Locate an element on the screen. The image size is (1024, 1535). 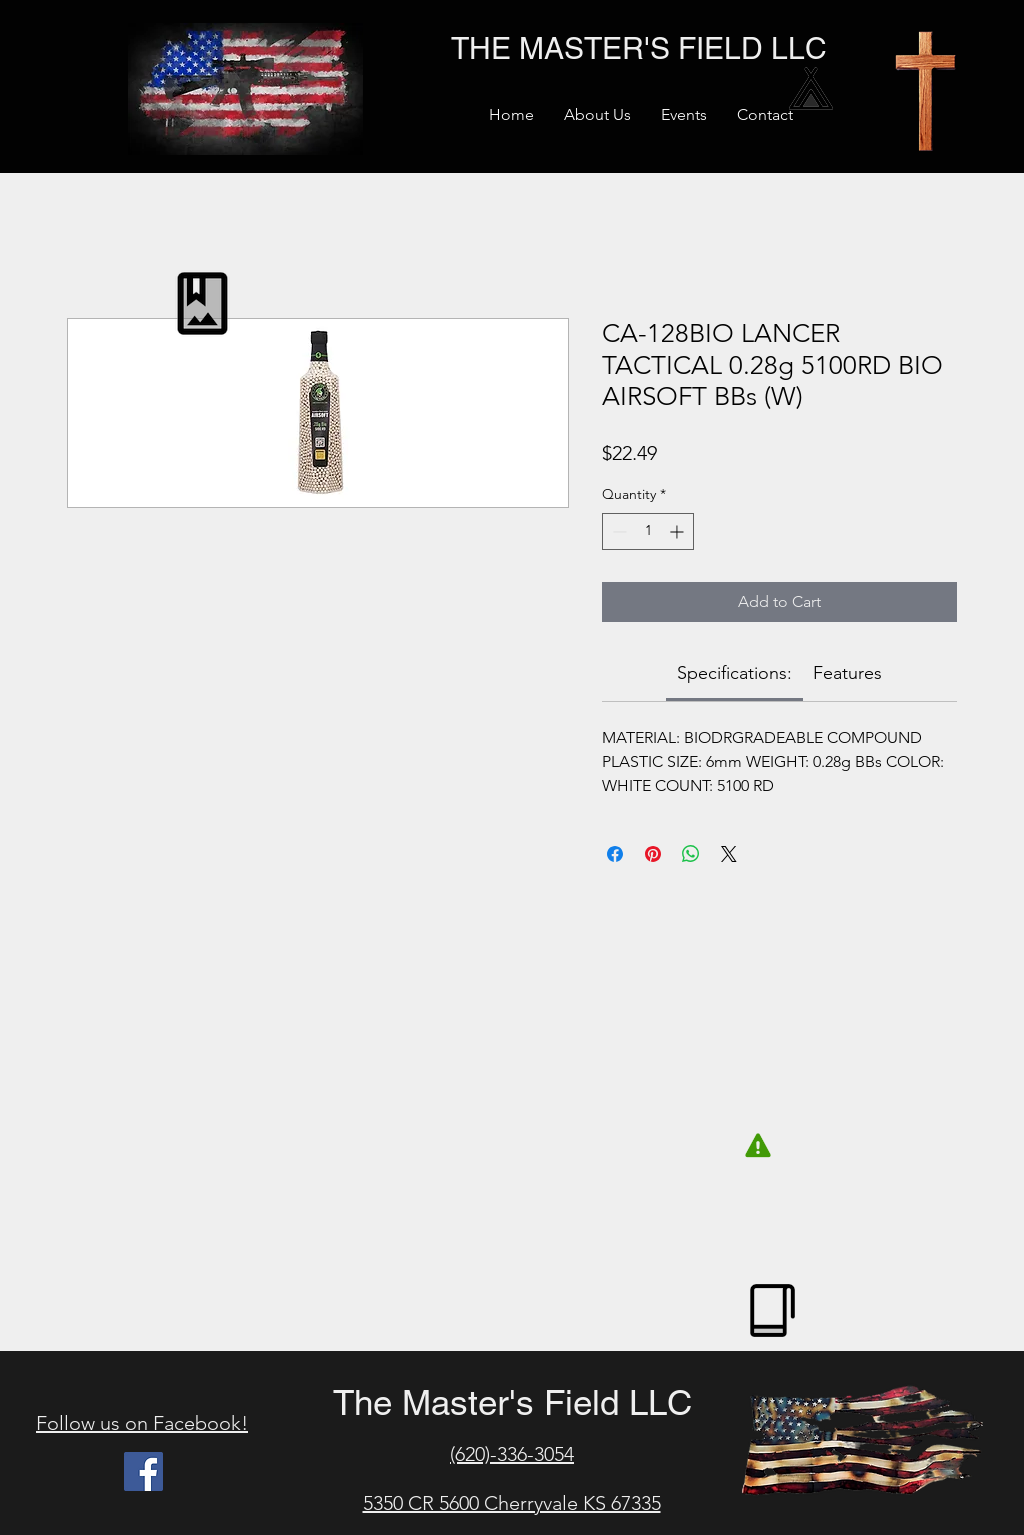
access your photo album is located at coordinates (202, 303).